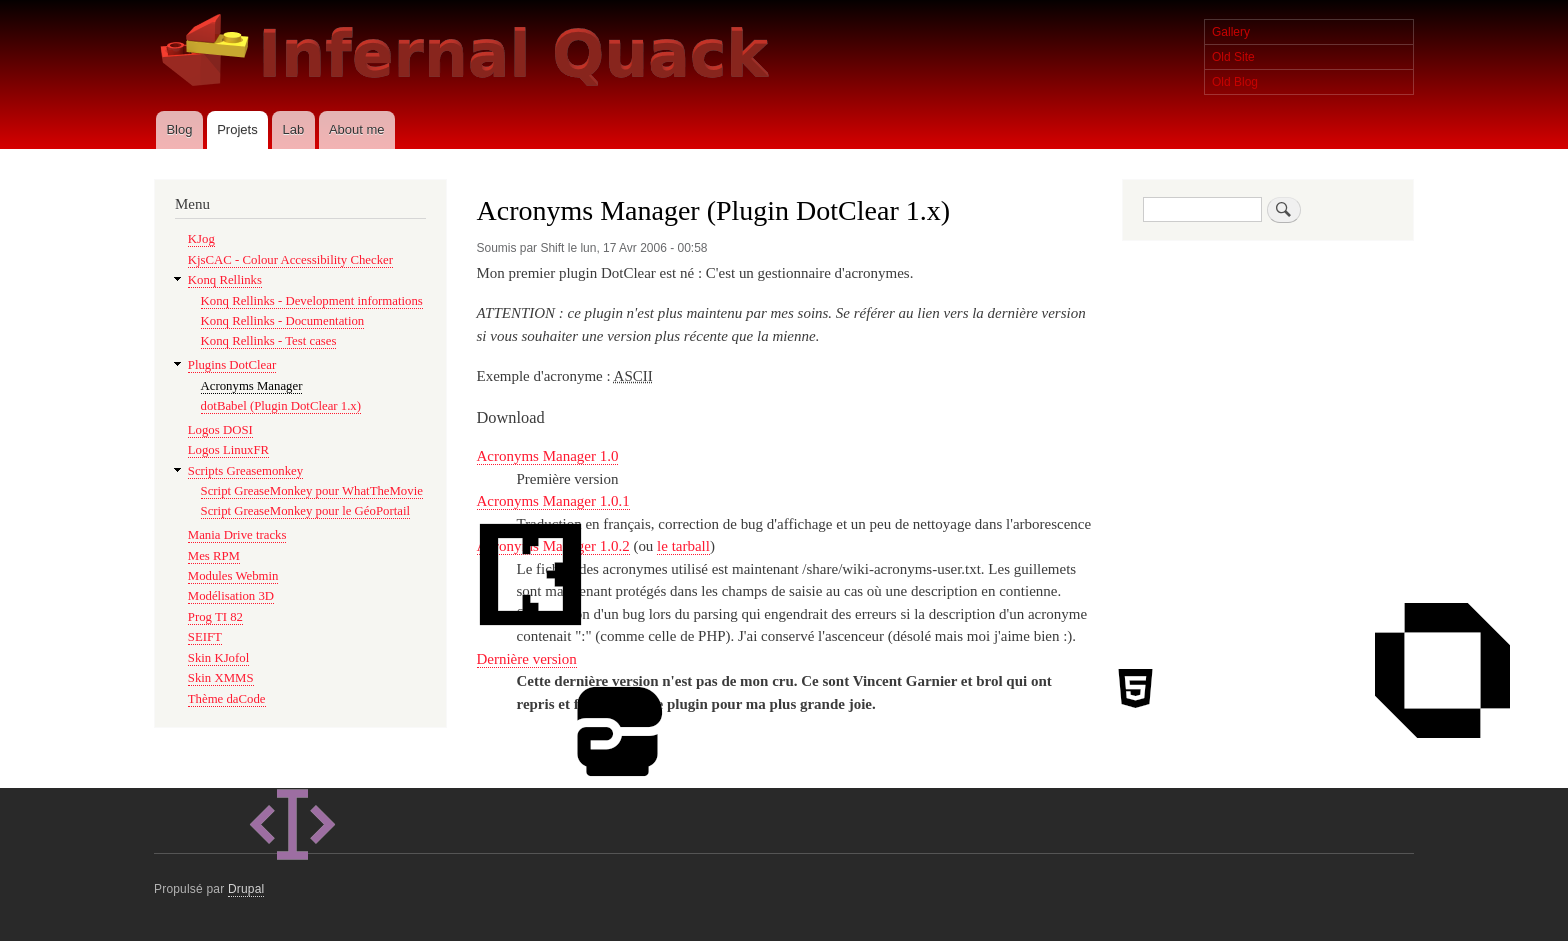  Describe the element at coordinates (292, 824) in the screenshot. I see `move or reposition the text cursor` at that location.